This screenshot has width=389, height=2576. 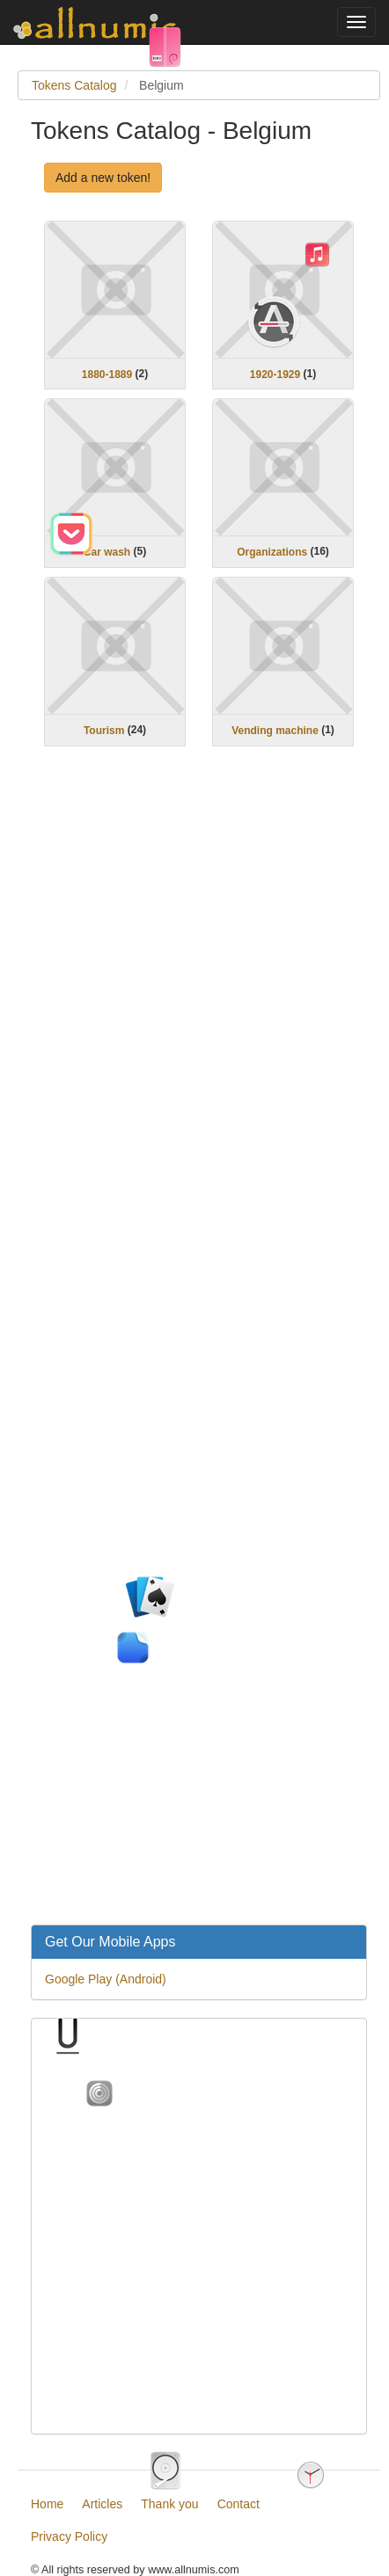 What do you see at coordinates (165, 2470) in the screenshot?
I see `open disk utility application` at bounding box center [165, 2470].